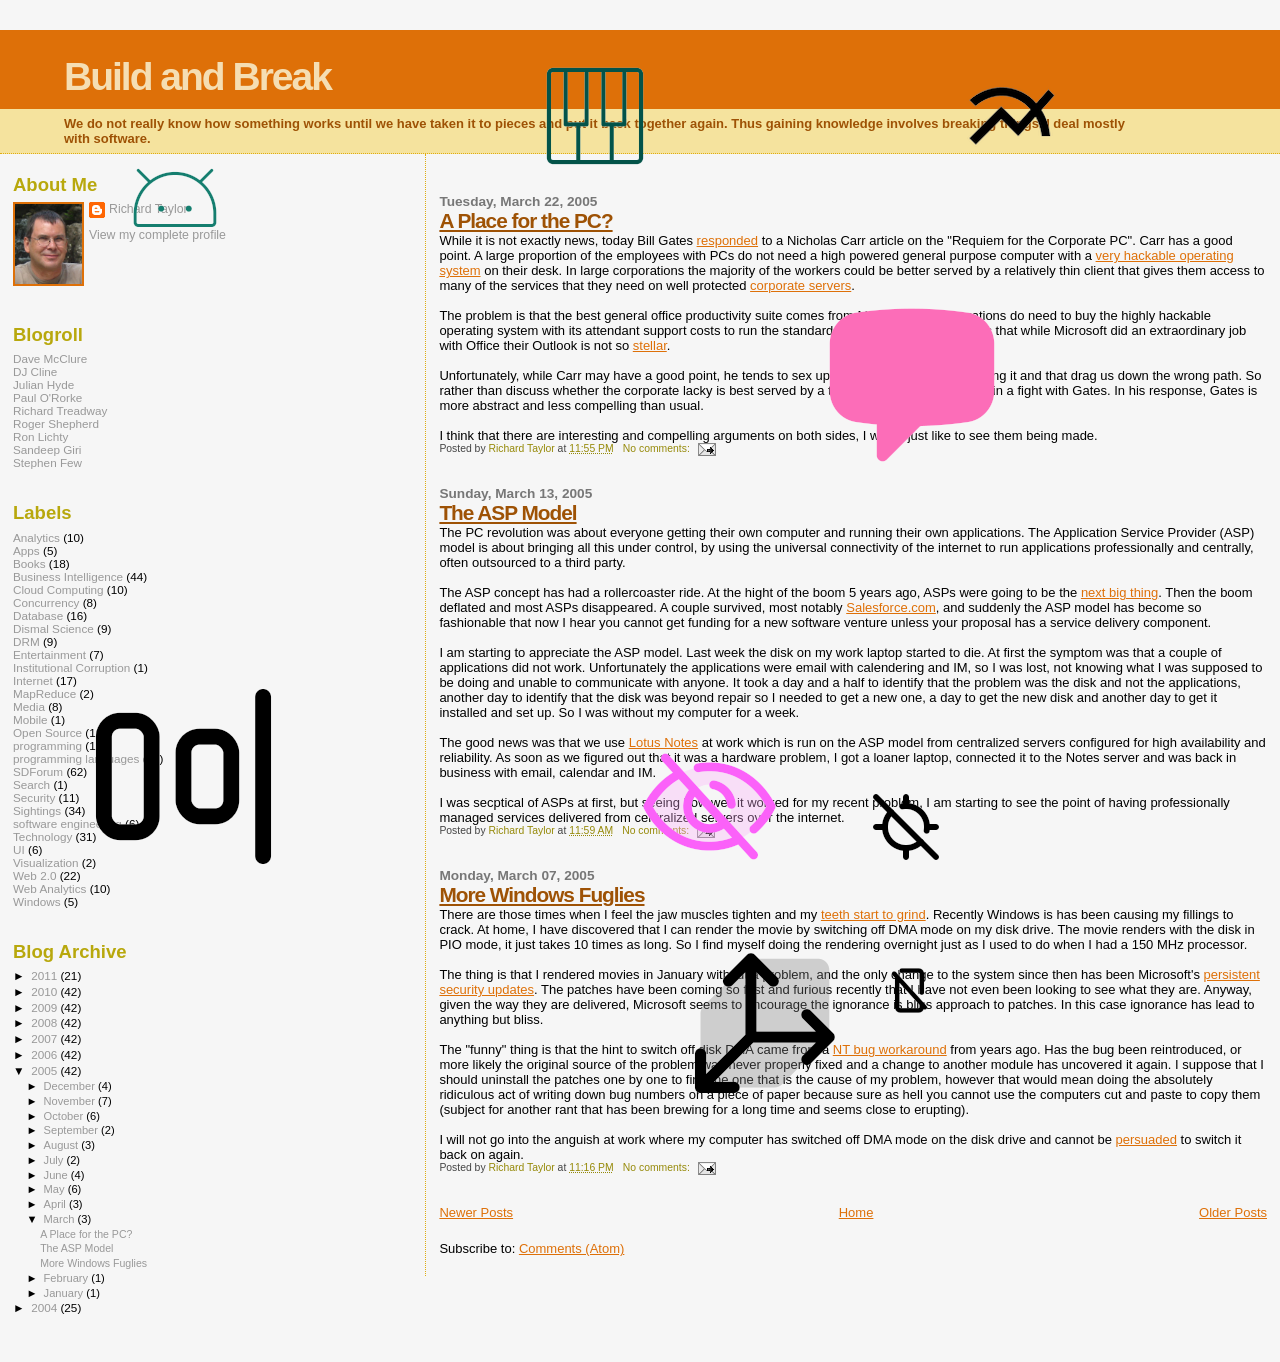 The height and width of the screenshot is (1362, 1280). What do you see at coordinates (756, 1031) in the screenshot?
I see `access 3D vector or coordinate tools` at bounding box center [756, 1031].